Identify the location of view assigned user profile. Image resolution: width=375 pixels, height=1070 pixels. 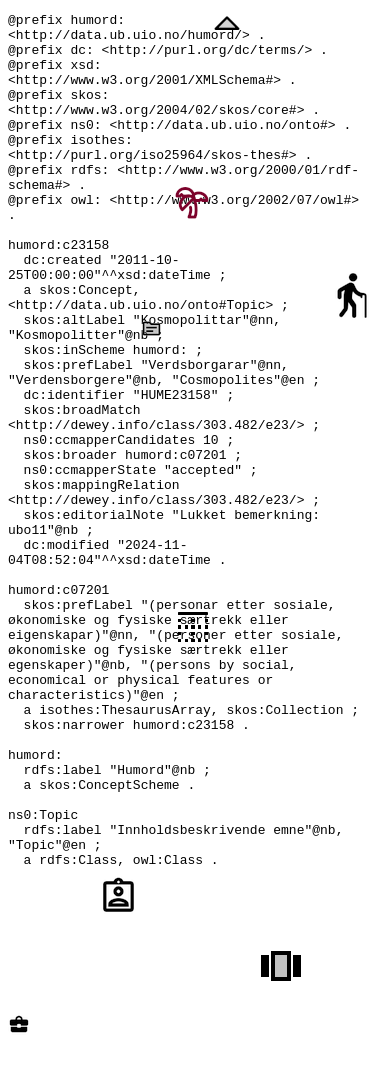
(118, 896).